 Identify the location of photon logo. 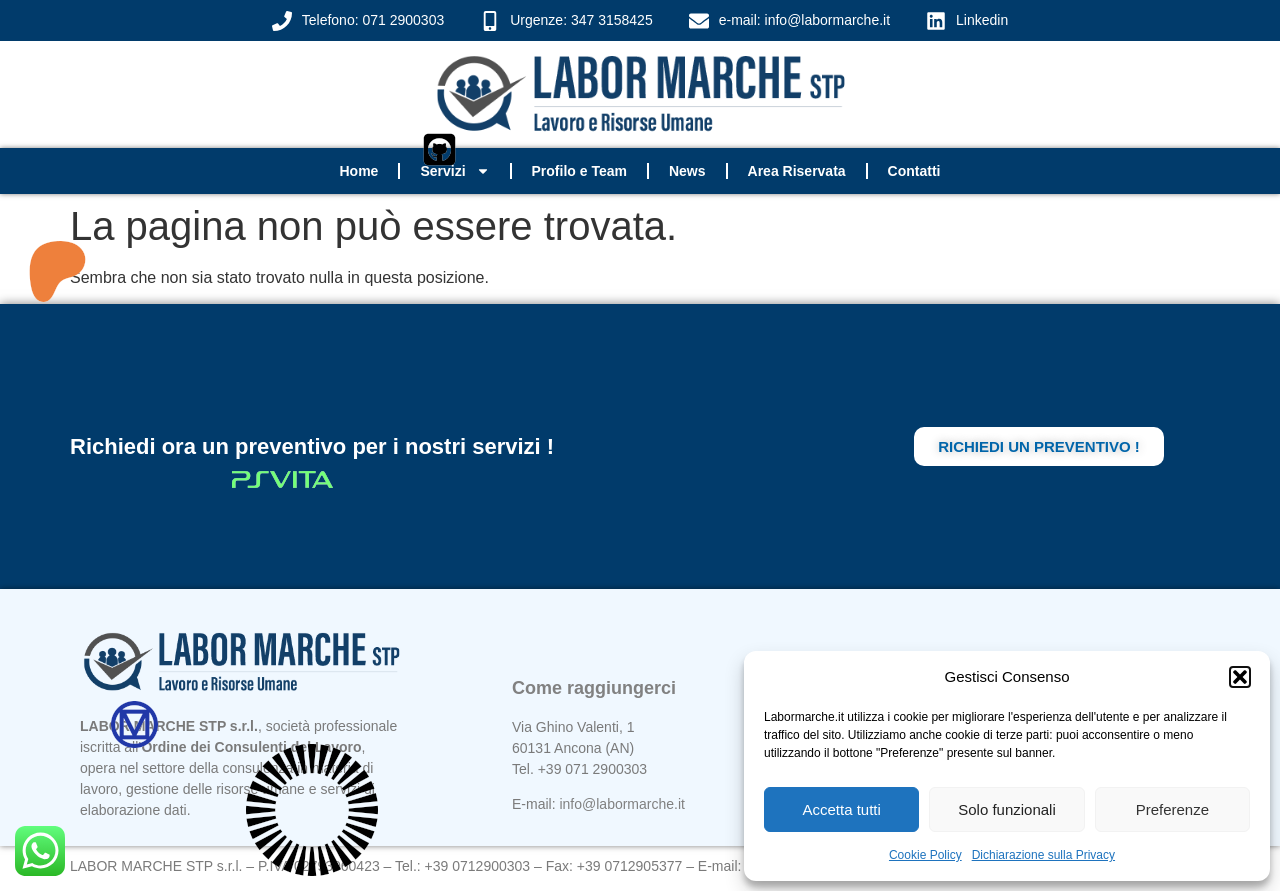
(312, 810).